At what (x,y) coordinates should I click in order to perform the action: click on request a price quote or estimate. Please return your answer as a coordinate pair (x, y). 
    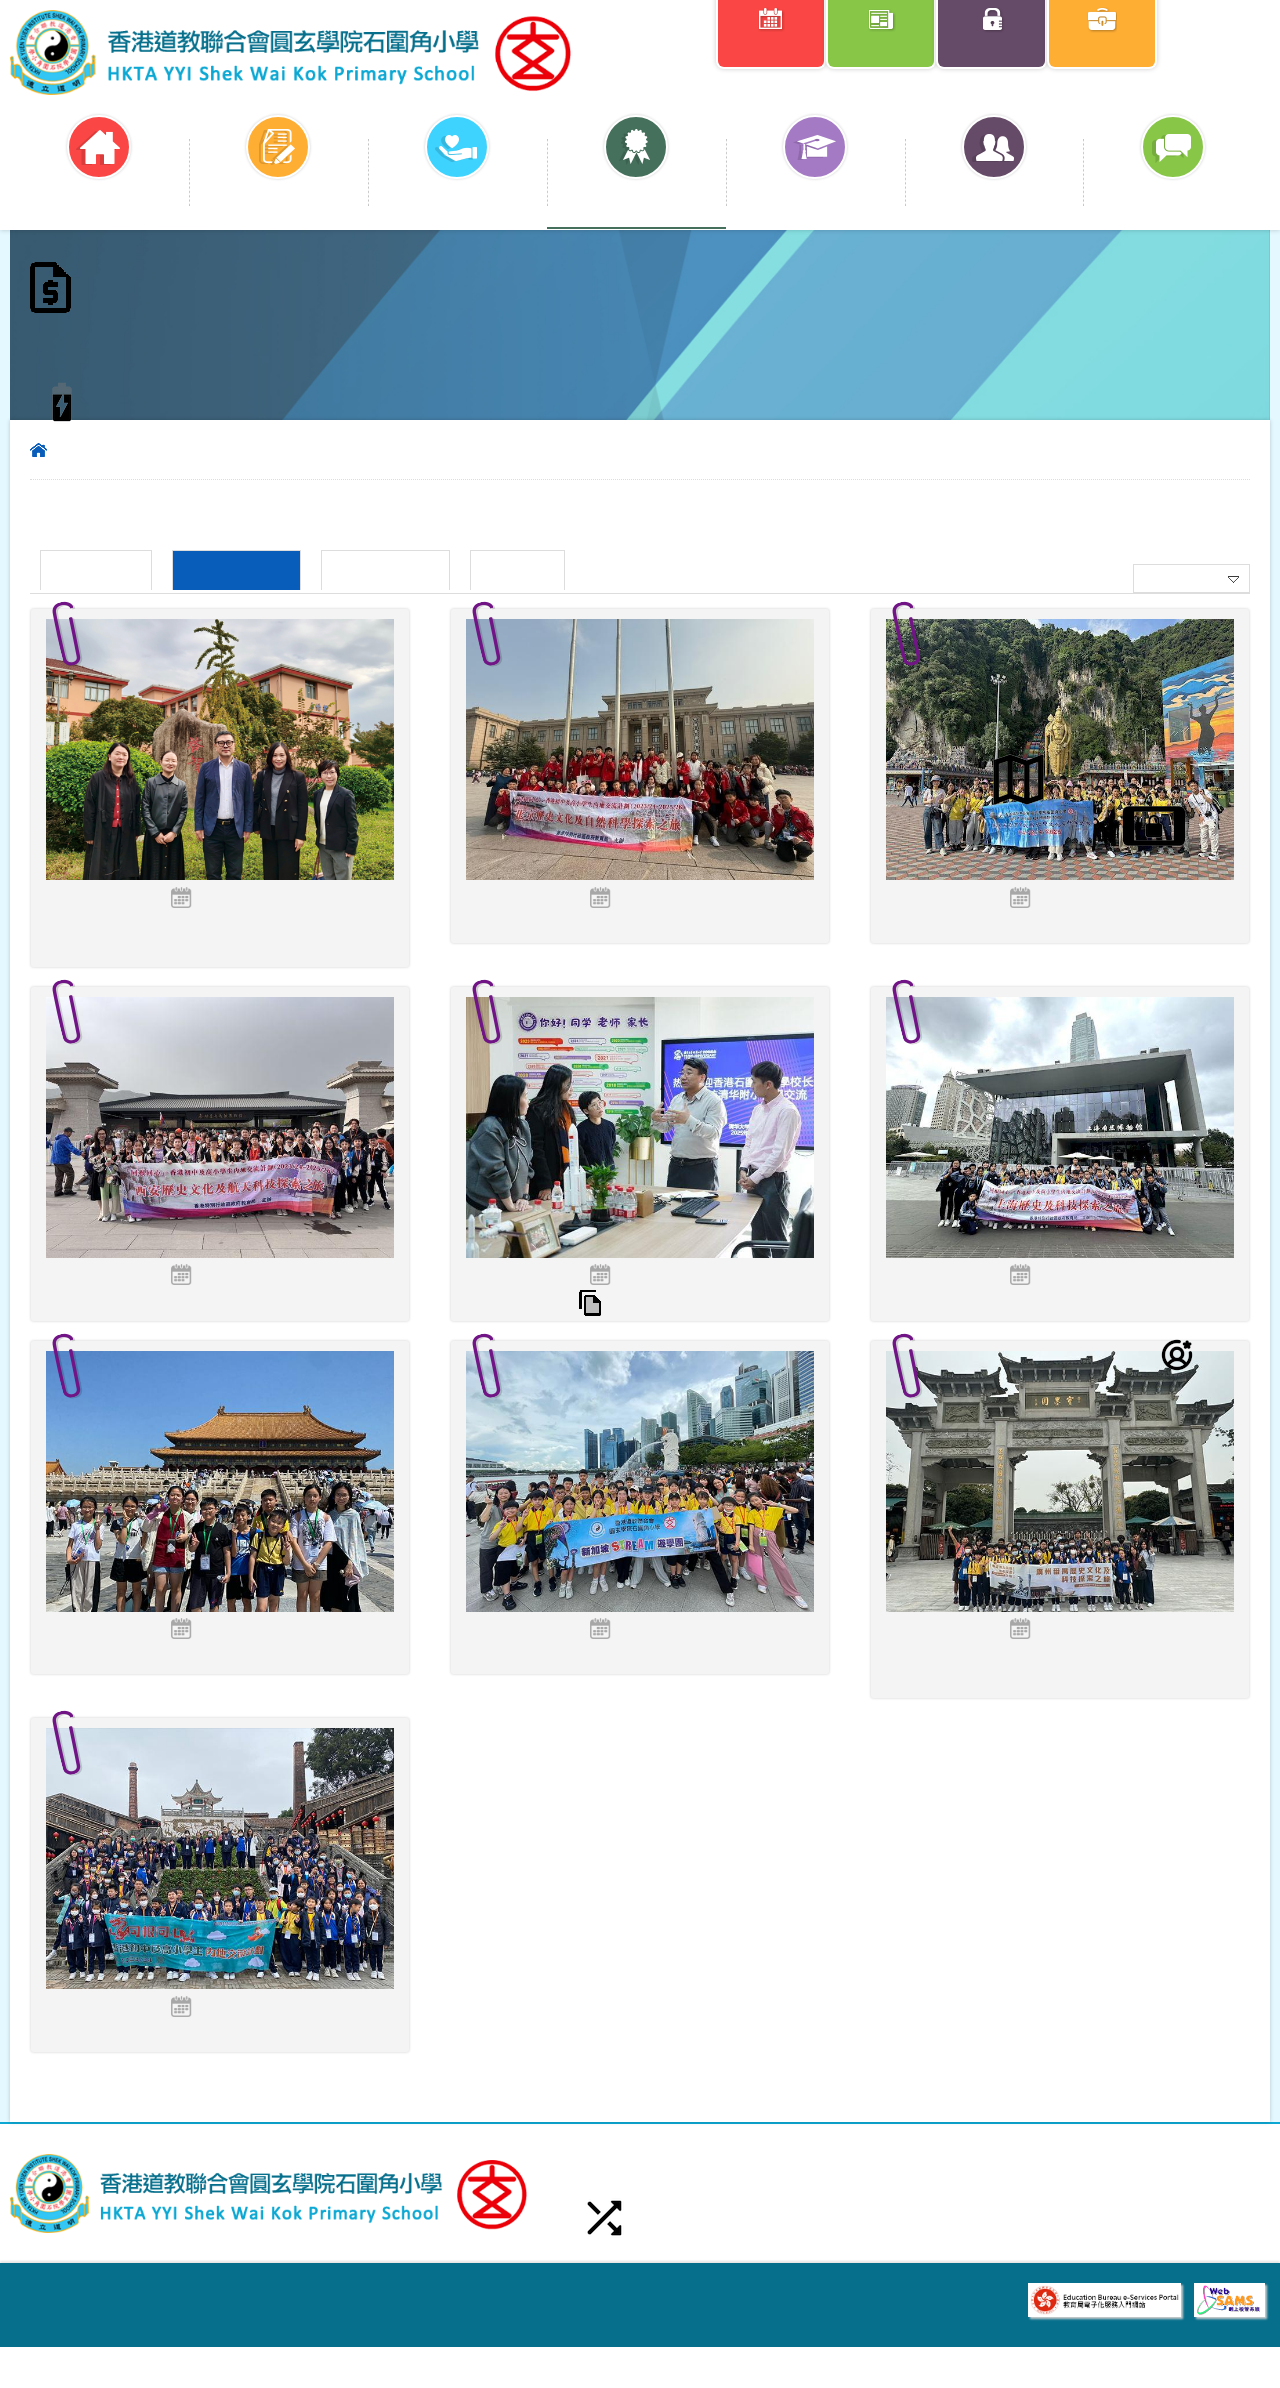
    Looking at the image, I should click on (50, 287).